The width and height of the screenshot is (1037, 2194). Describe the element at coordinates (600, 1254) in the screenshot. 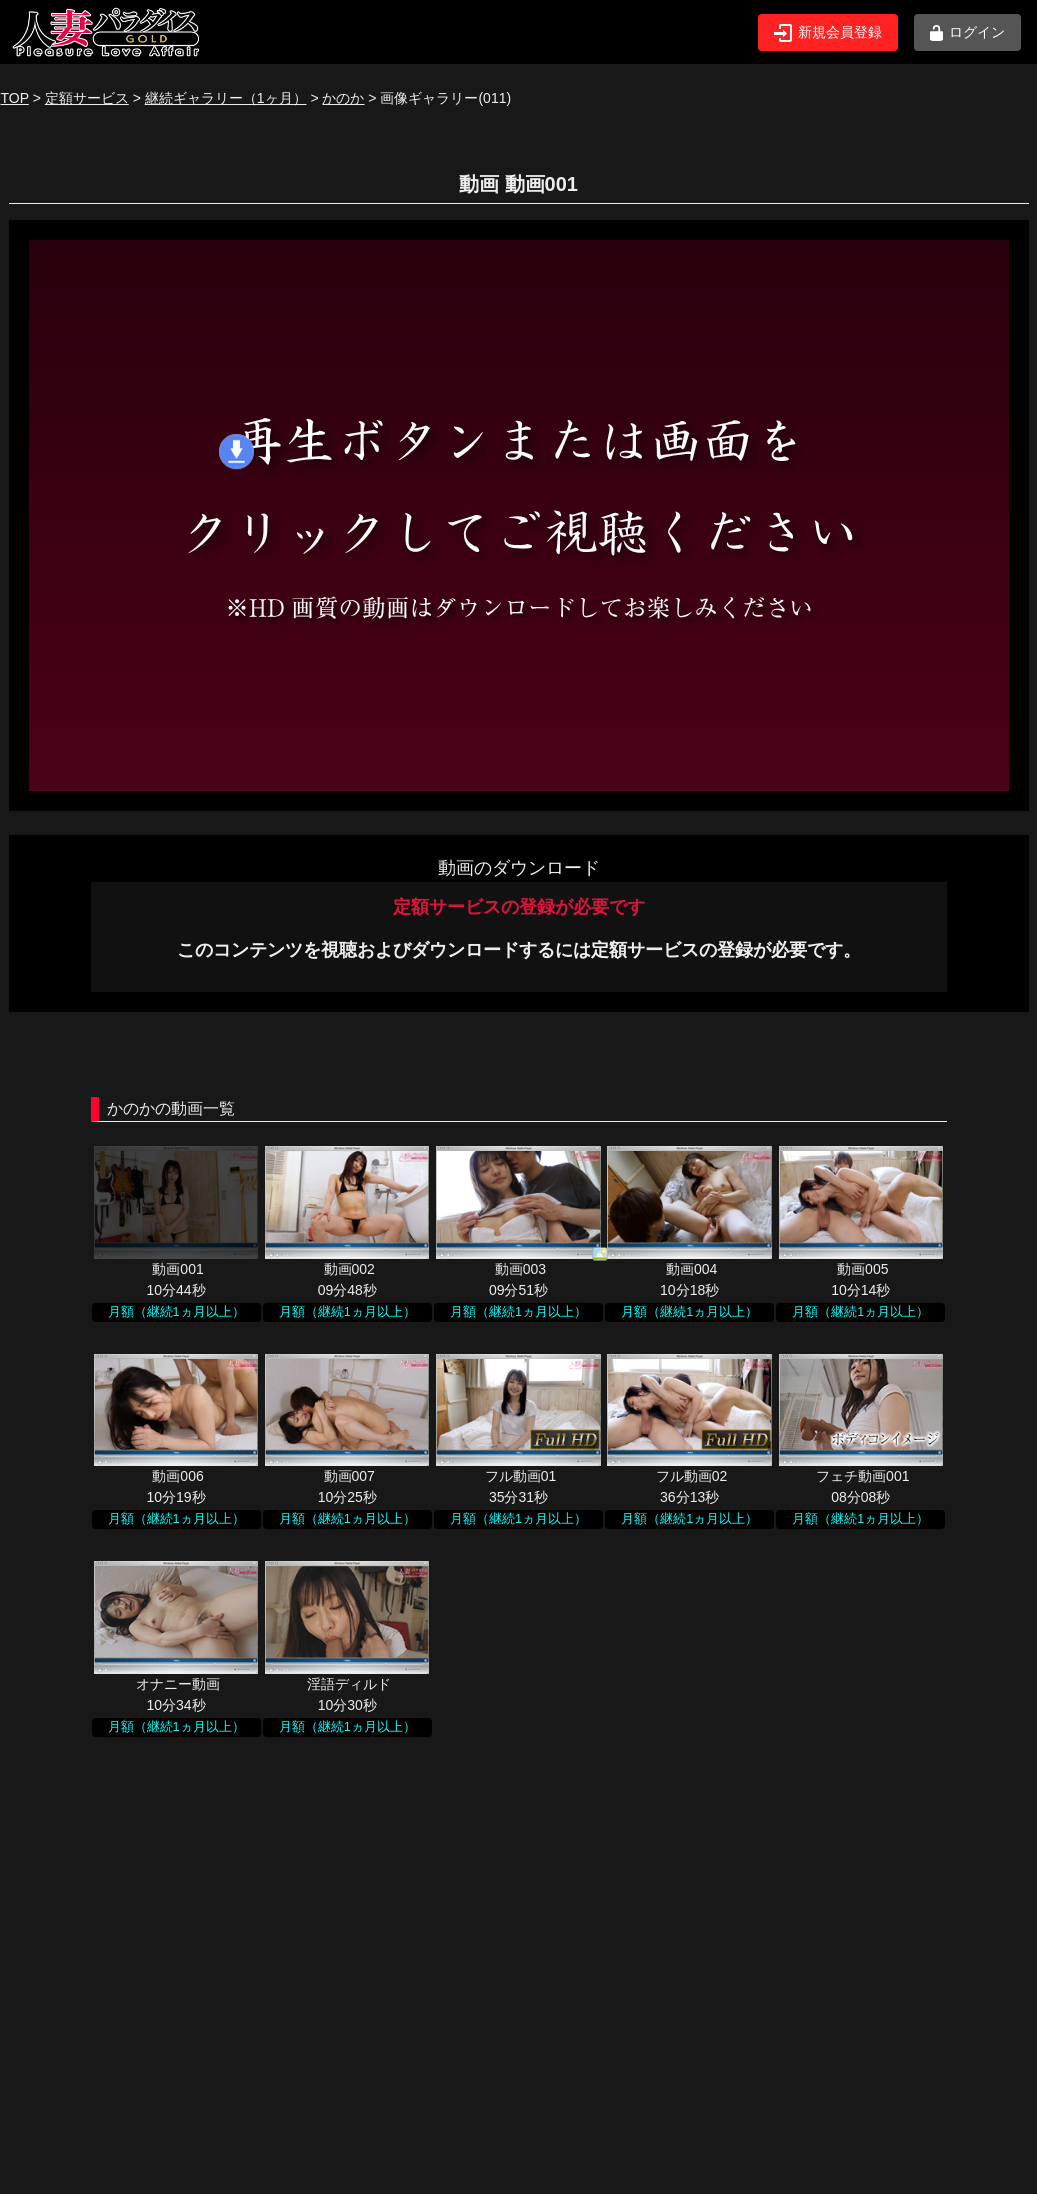

I see `open graphics or image editing applications` at that location.